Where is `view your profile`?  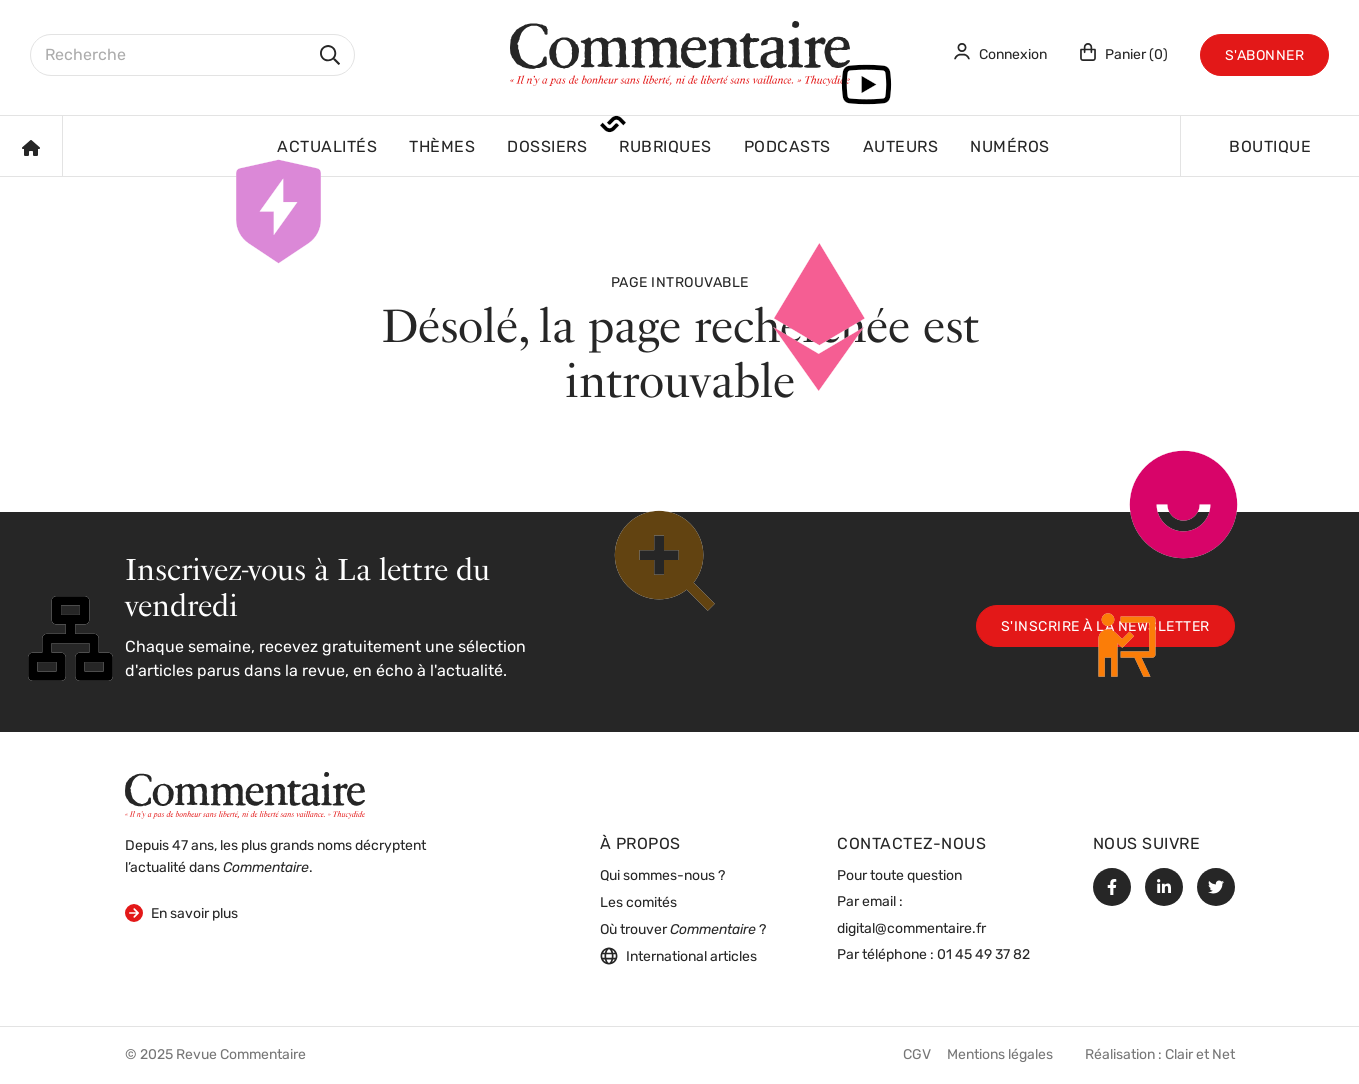 view your profile is located at coordinates (1183, 504).